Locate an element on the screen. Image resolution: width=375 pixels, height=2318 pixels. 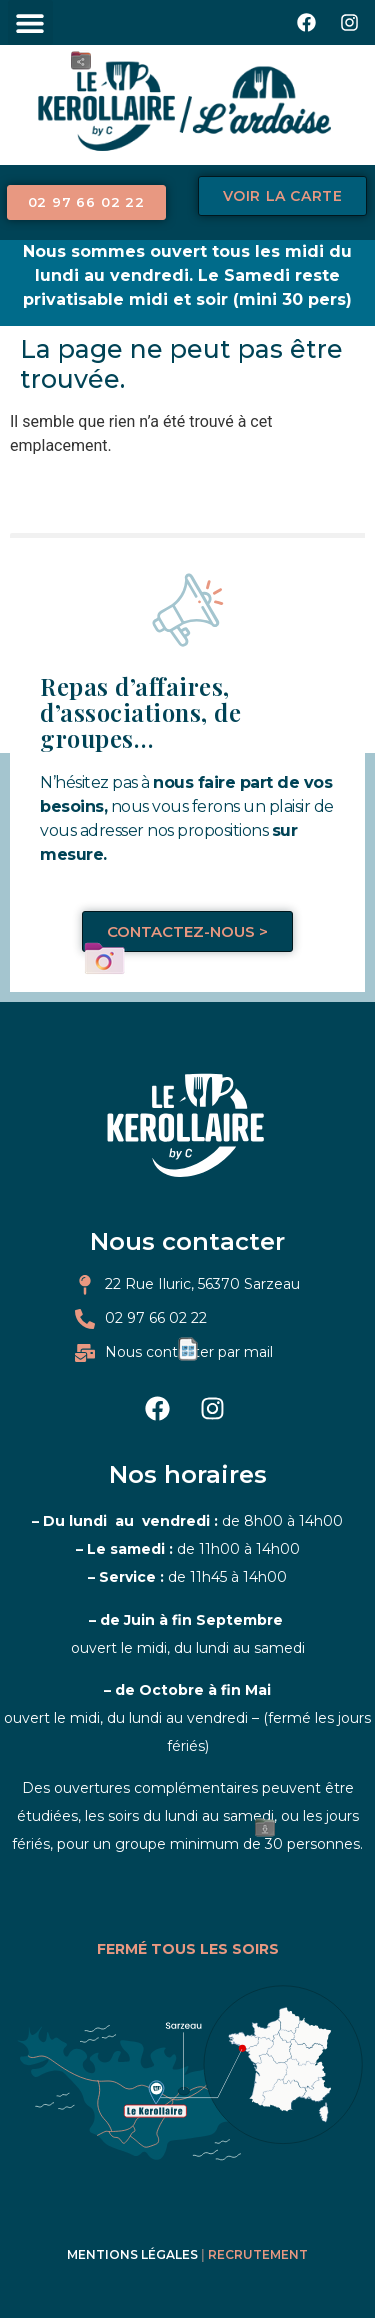
open folder containing instagram downloads is located at coordinates (104, 959).